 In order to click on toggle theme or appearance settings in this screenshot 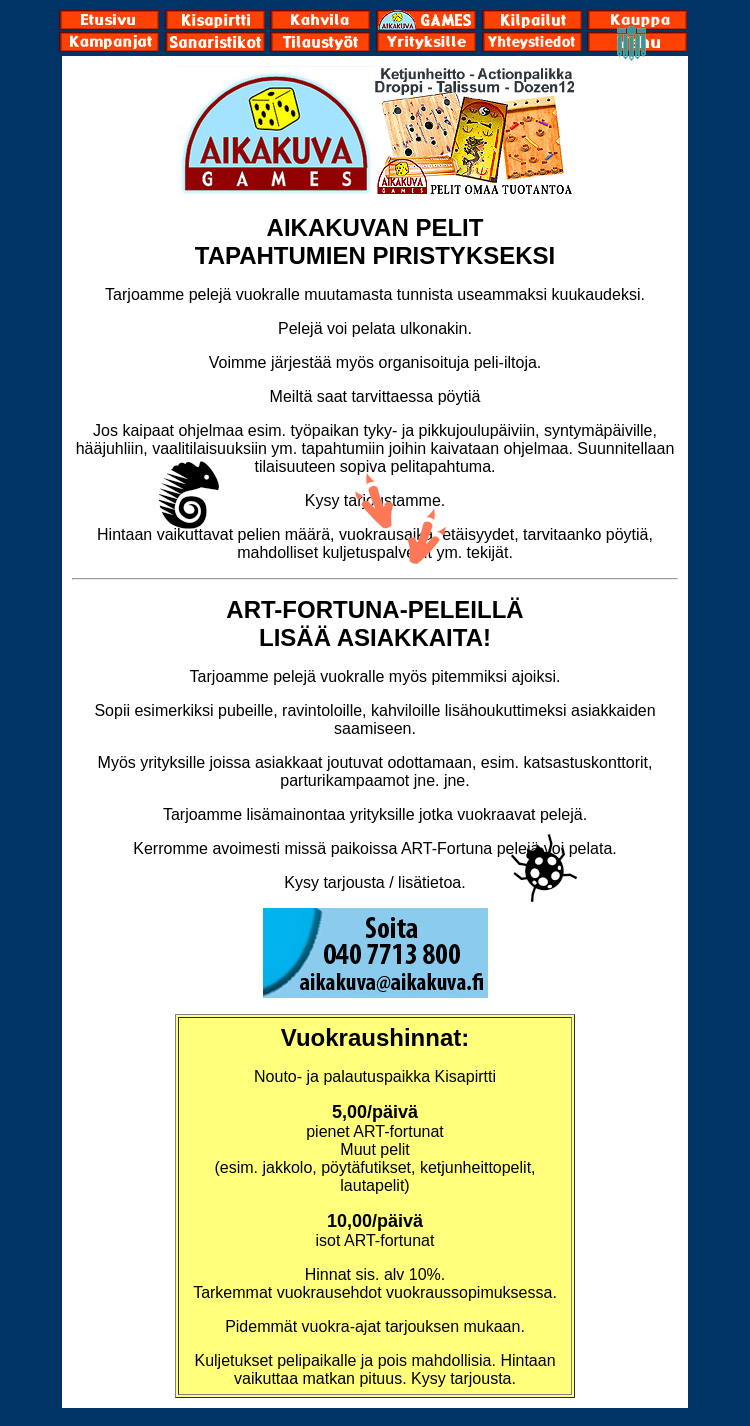, I will do `click(189, 495)`.